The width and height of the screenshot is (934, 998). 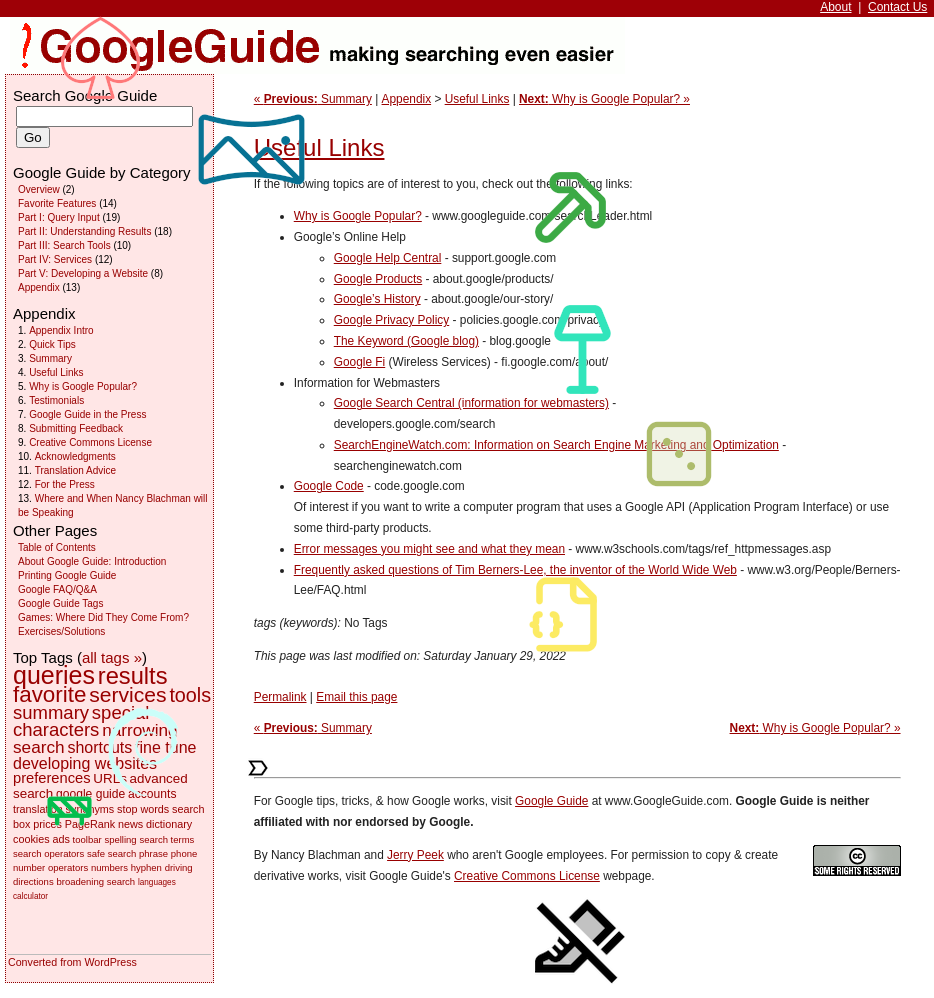 I want to click on mark message as important, so click(x=258, y=768).